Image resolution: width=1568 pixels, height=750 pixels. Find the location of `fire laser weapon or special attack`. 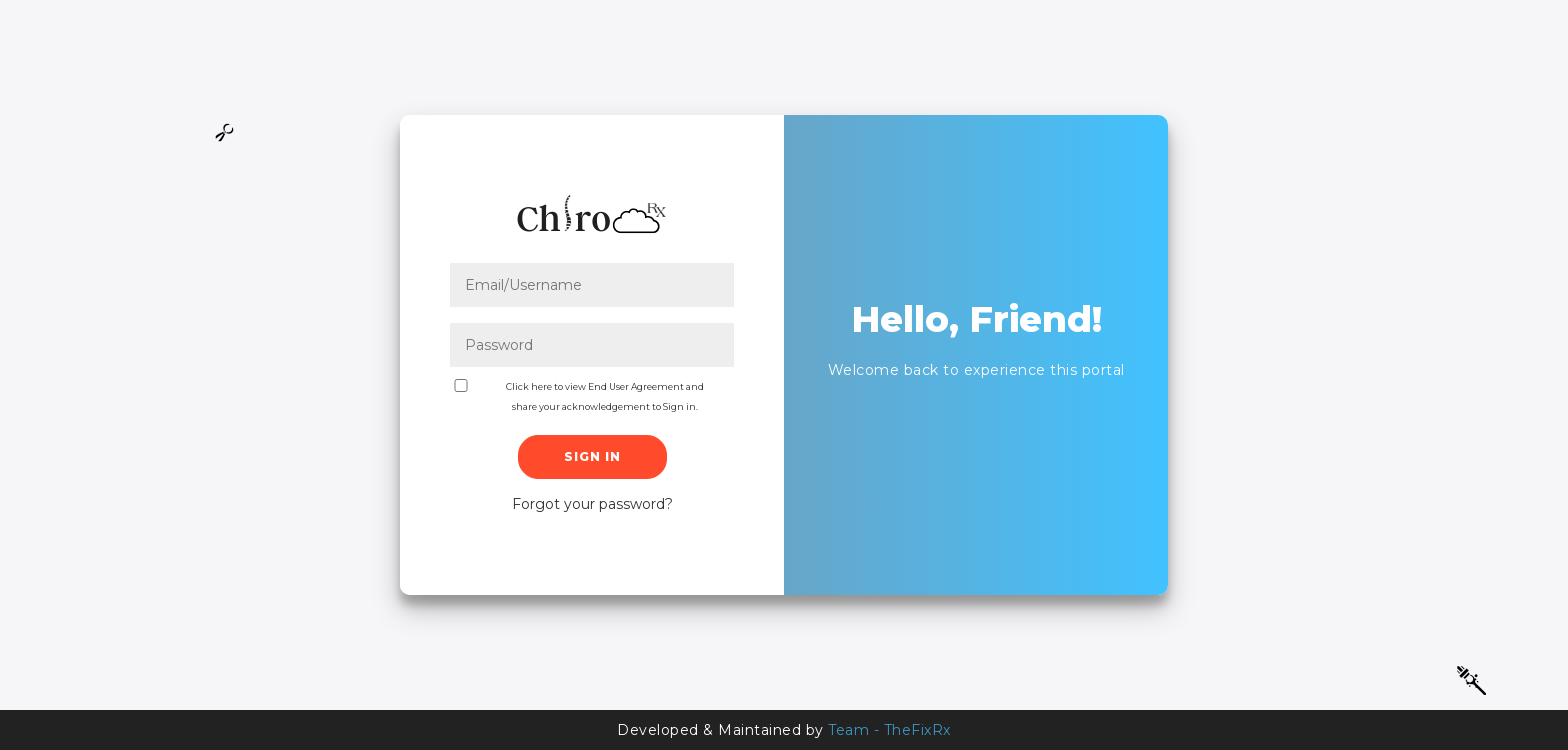

fire laser weapon or special attack is located at coordinates (1471, 680).